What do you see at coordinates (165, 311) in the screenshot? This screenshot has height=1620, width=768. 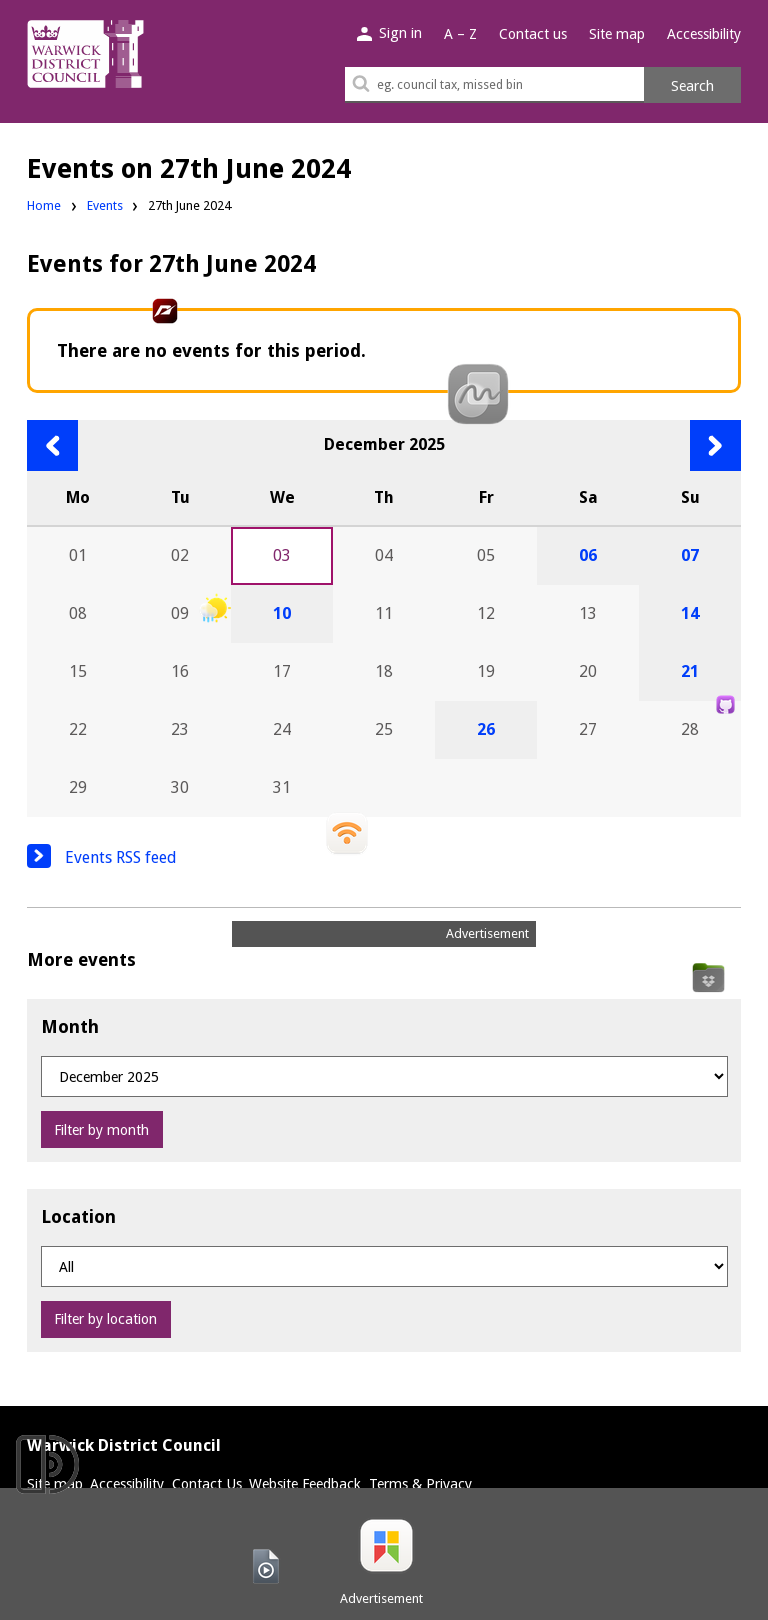 I see `launch need for speed most wanted 2` at bounding box center [165, 311].